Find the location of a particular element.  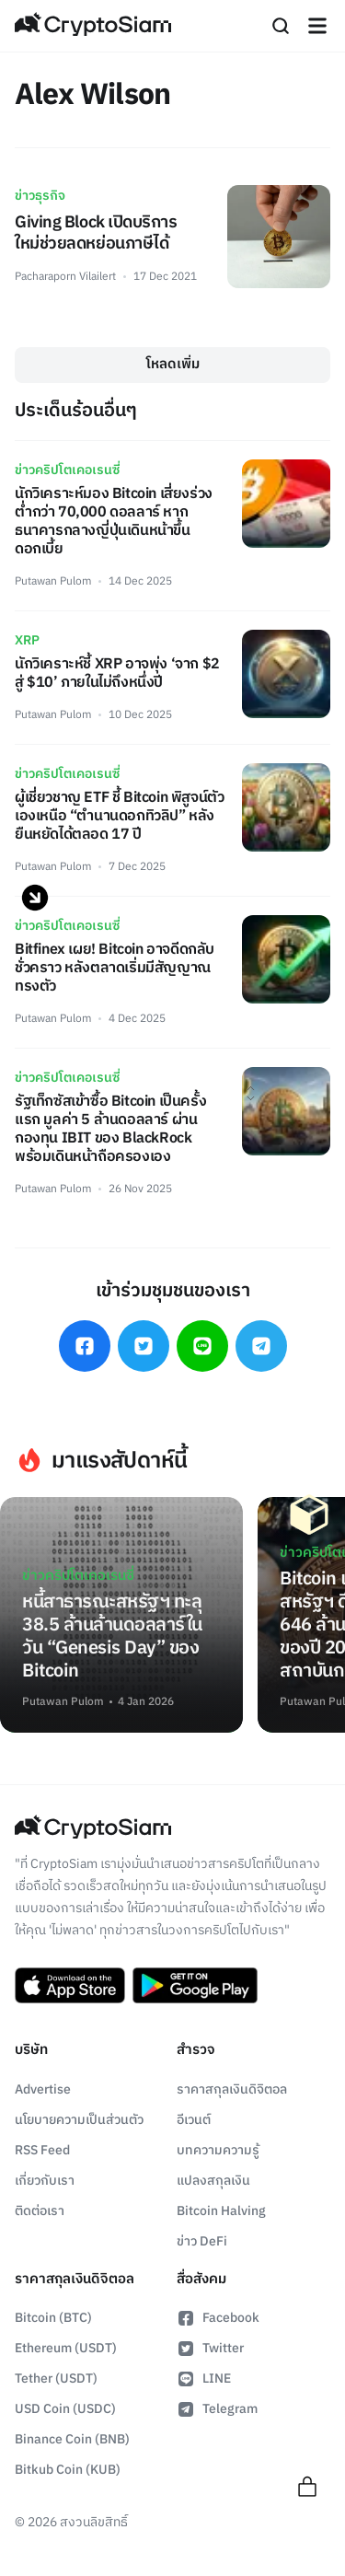

view 3D model or object is located at coordinates (309, 1514).